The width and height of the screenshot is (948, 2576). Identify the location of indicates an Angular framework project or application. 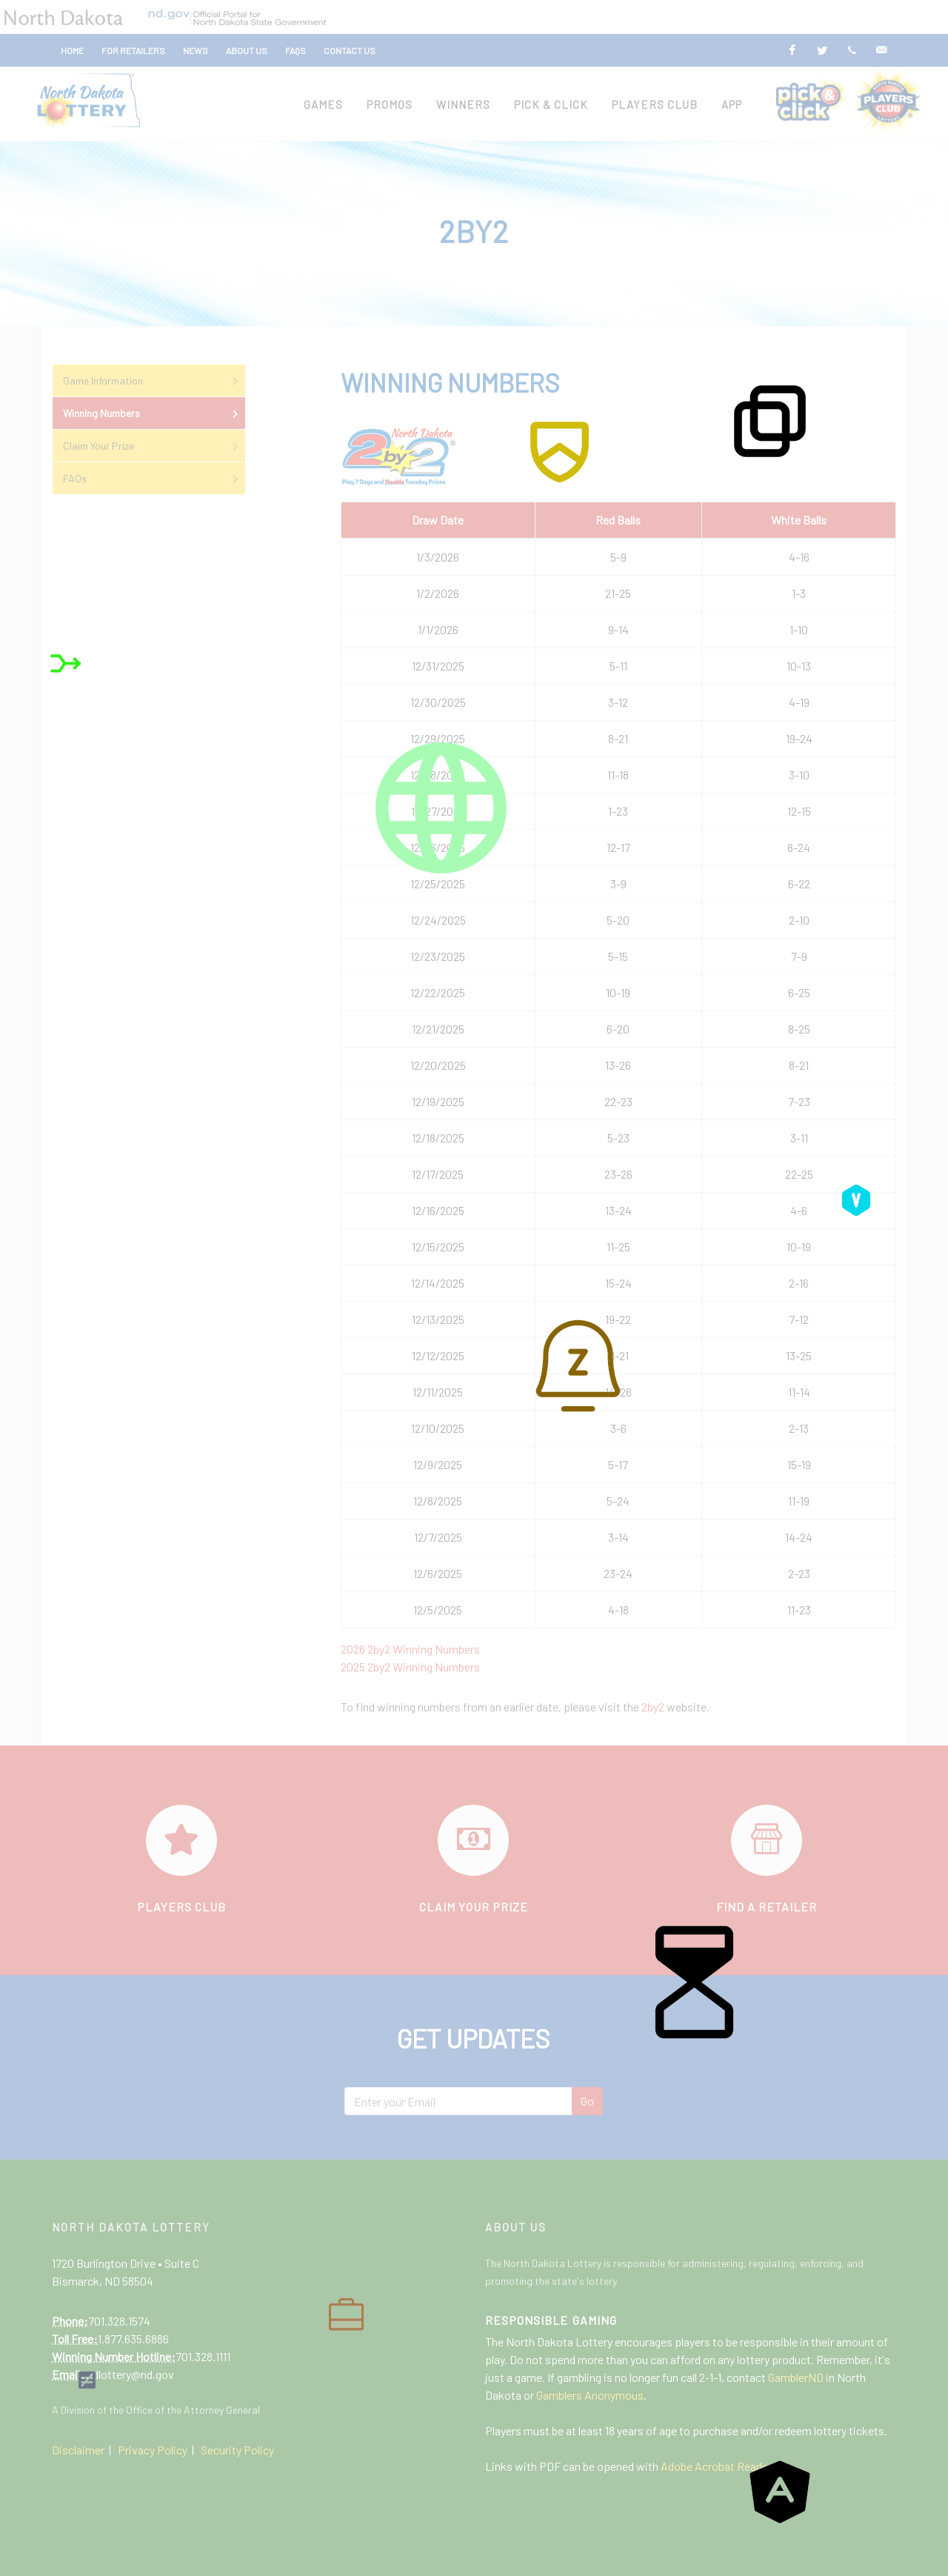
(780, 2491).